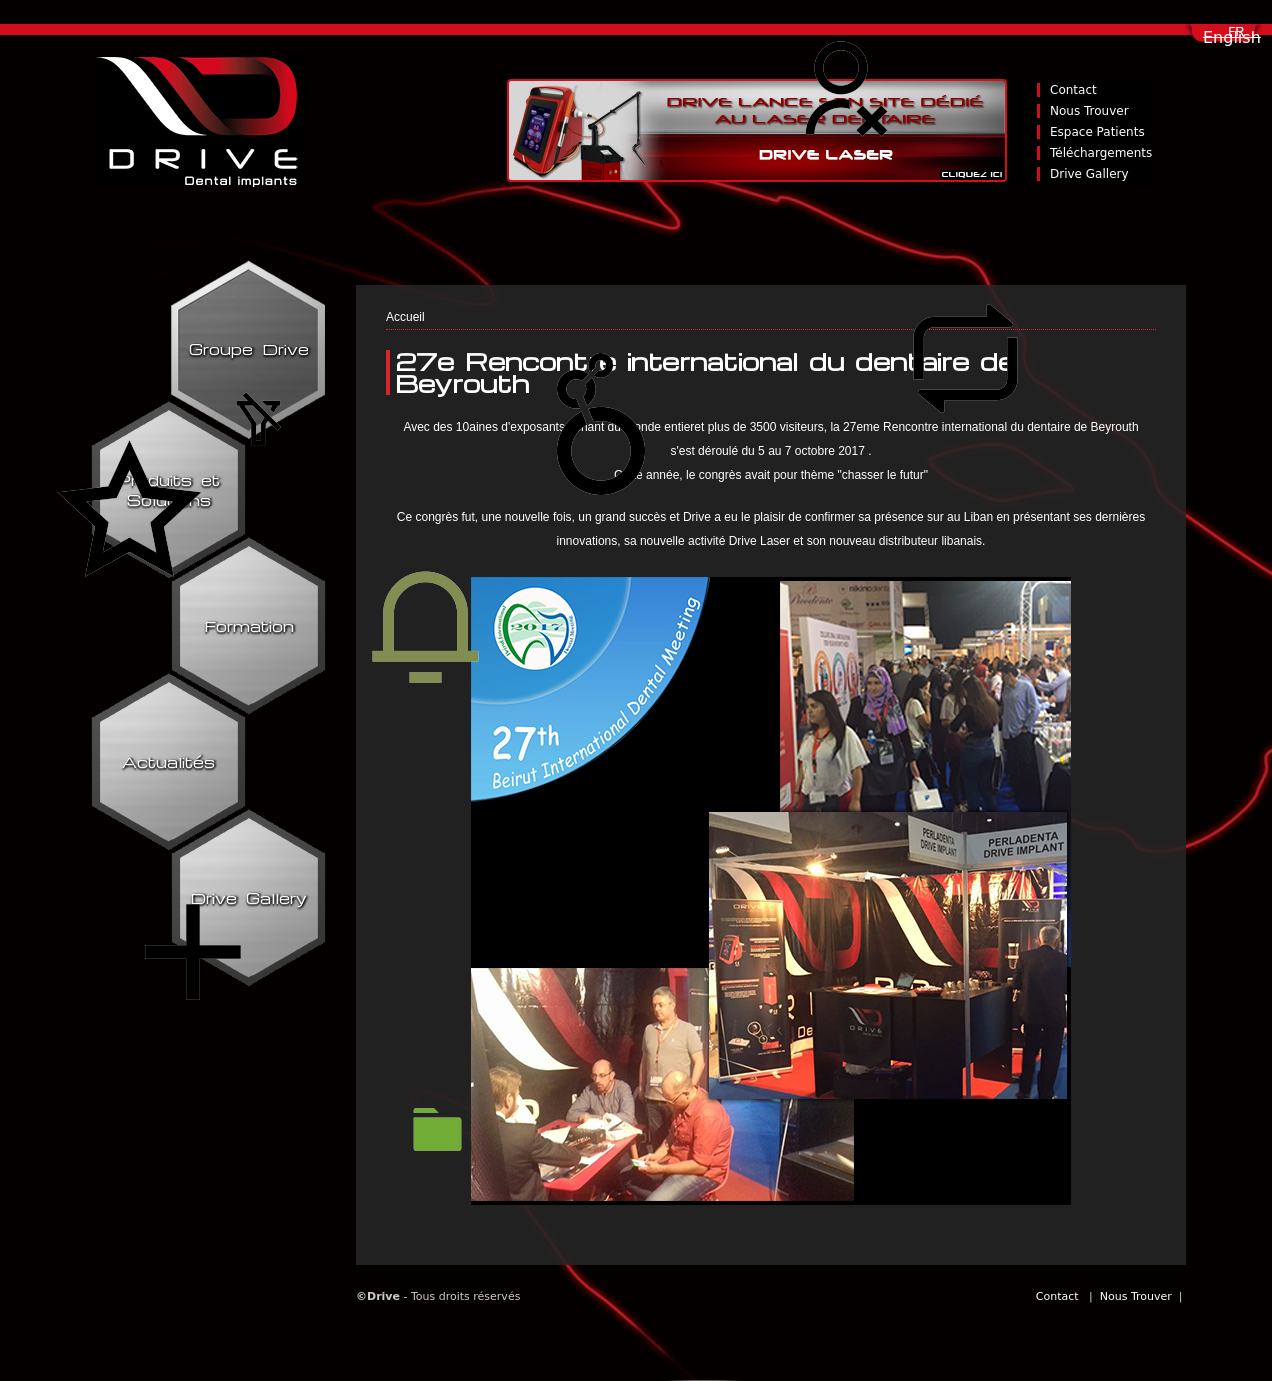 This screenshot has height=1381, width=1272. Describe the element at coordinates (193, 952) in the screenshot. I see `add a new item` at that location.